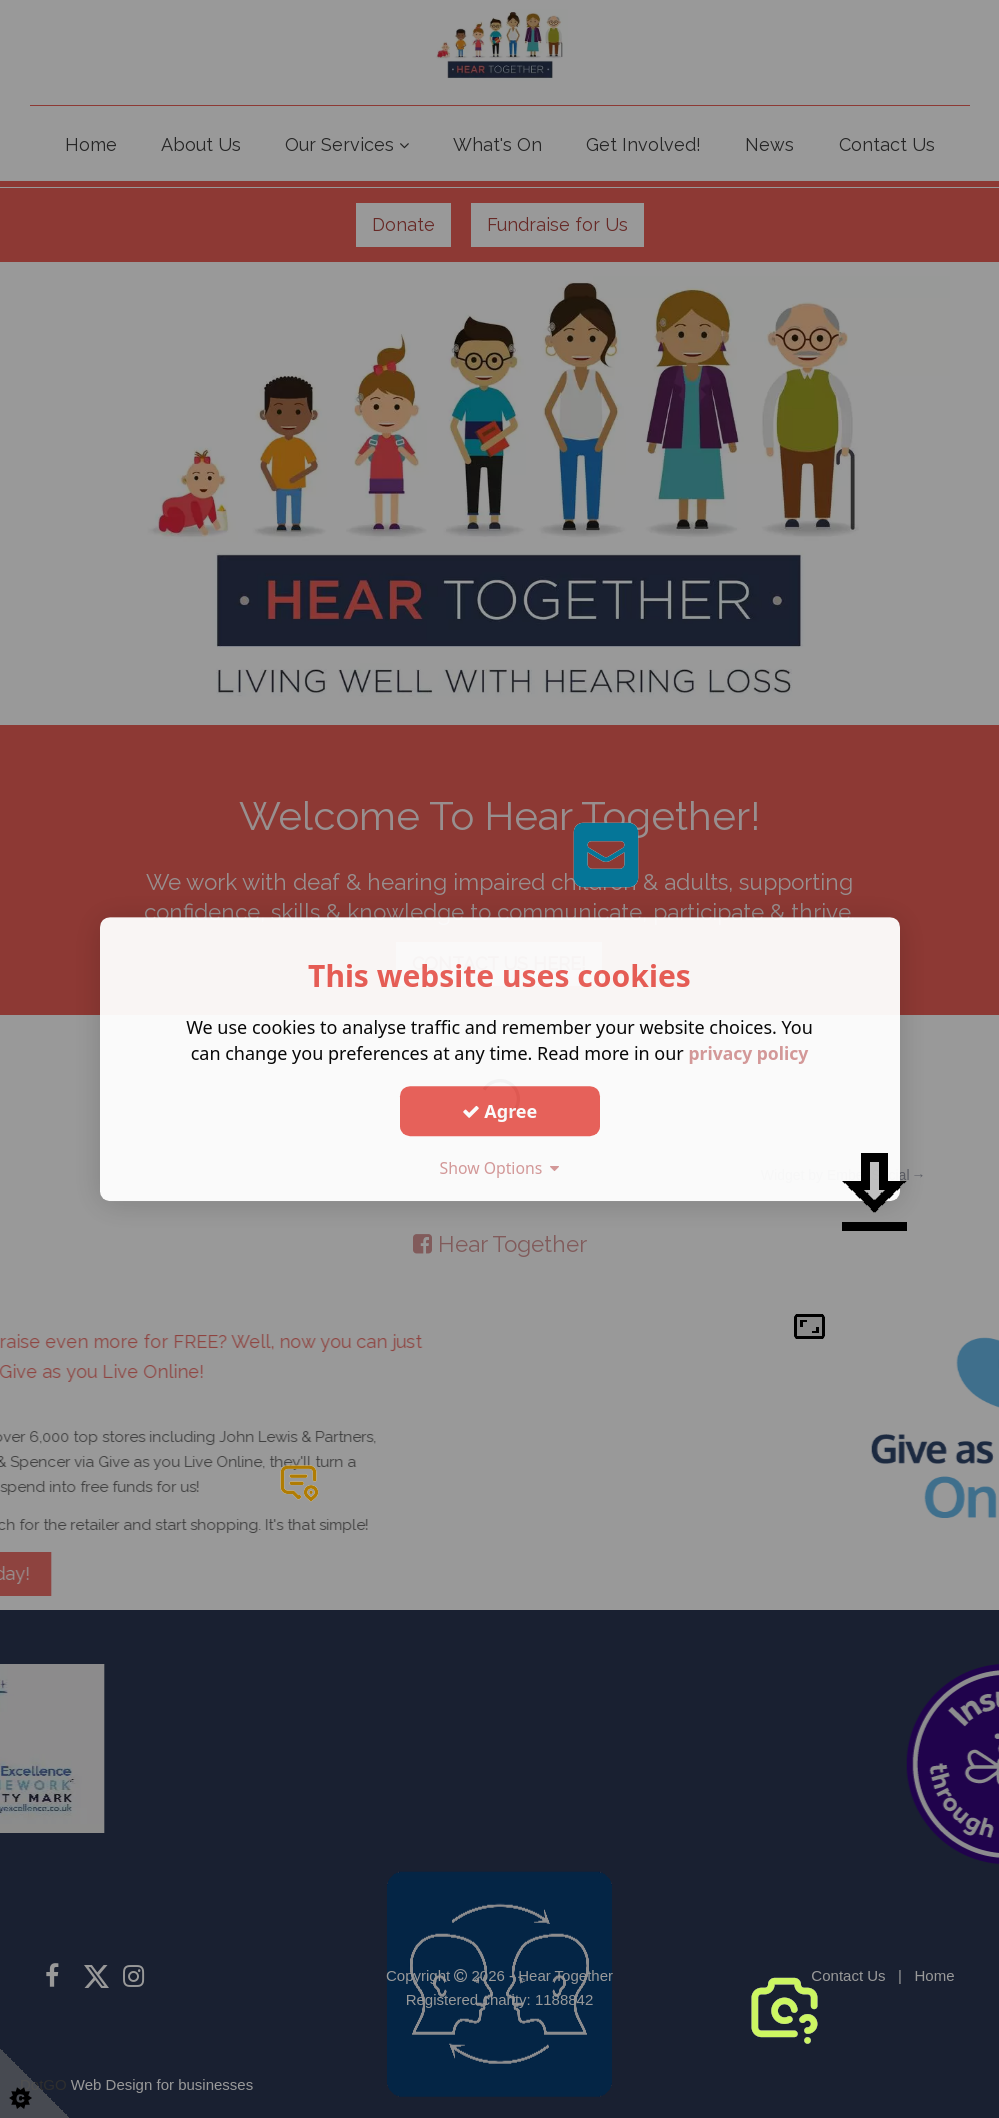 This screenshot has height=2118, width=999. What do you see at coordinates (874, 1194) in the screenshot?
I see `download a file or document` at bounding box center [874, 1194].